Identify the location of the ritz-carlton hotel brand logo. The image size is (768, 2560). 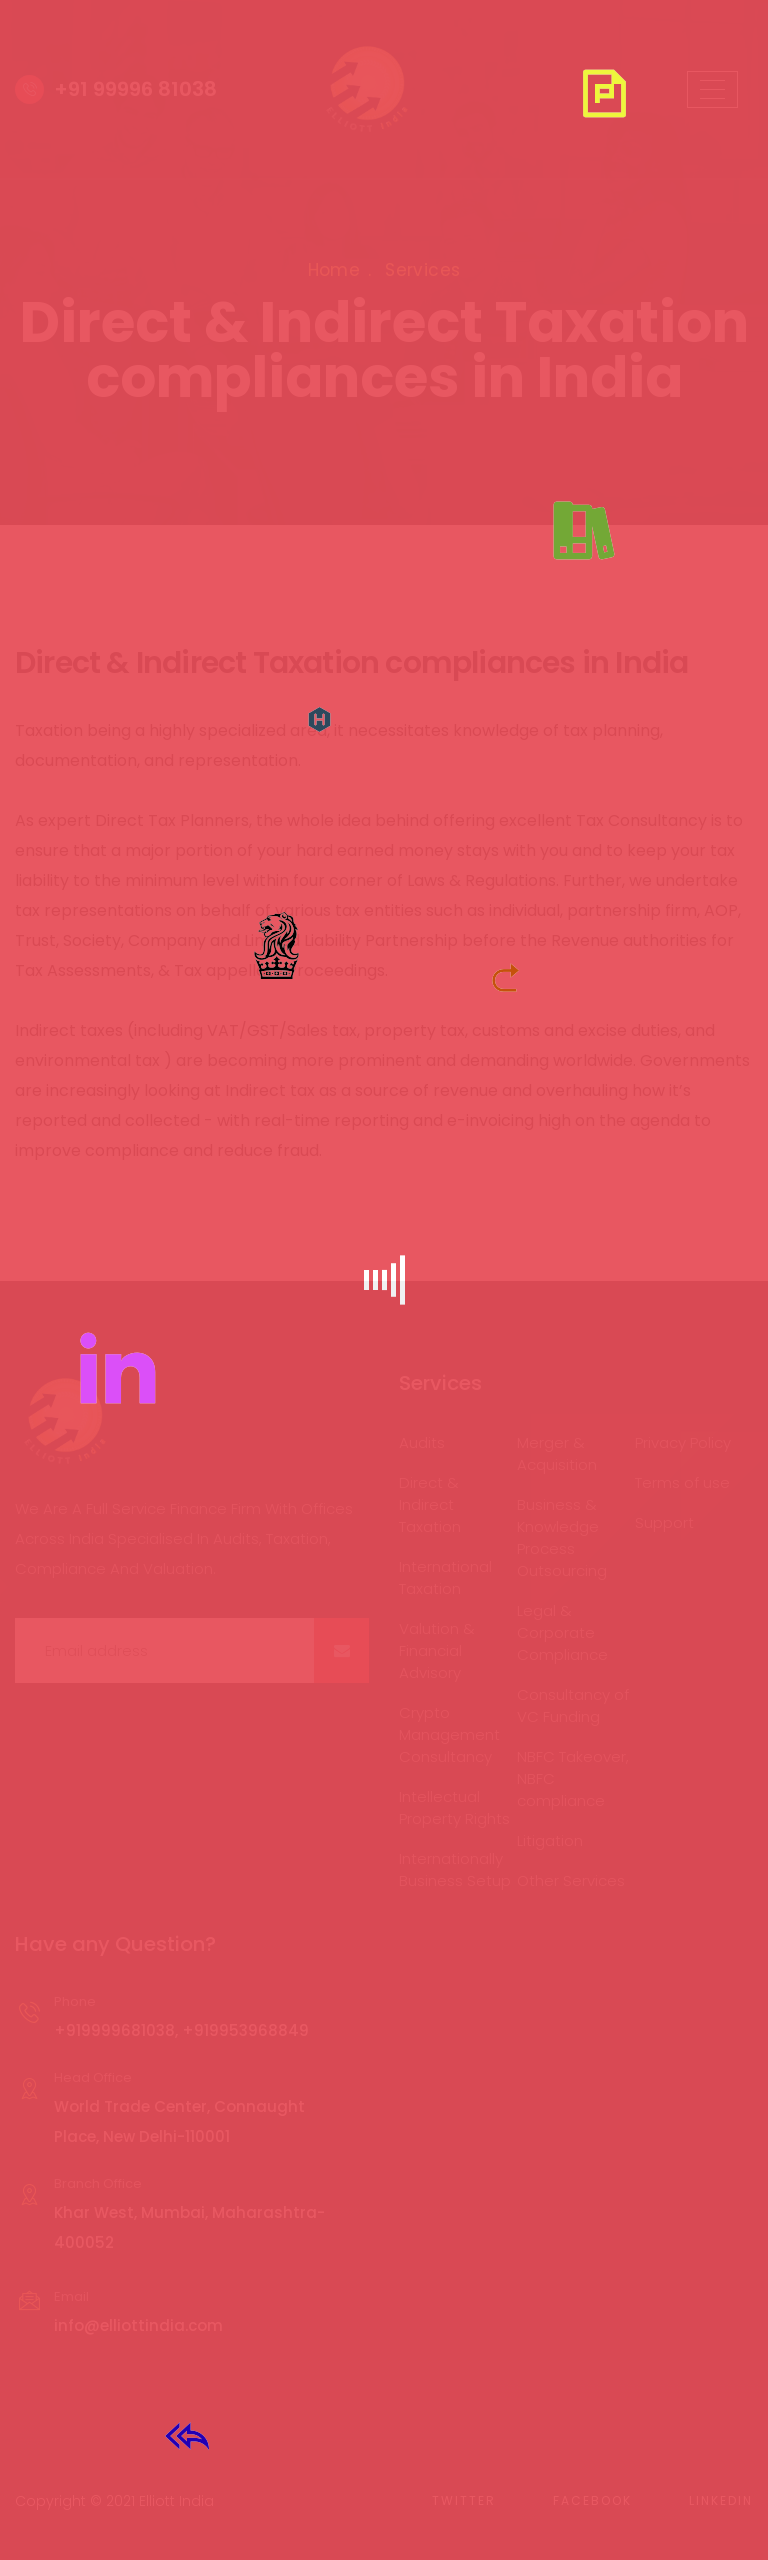
(276, 945).